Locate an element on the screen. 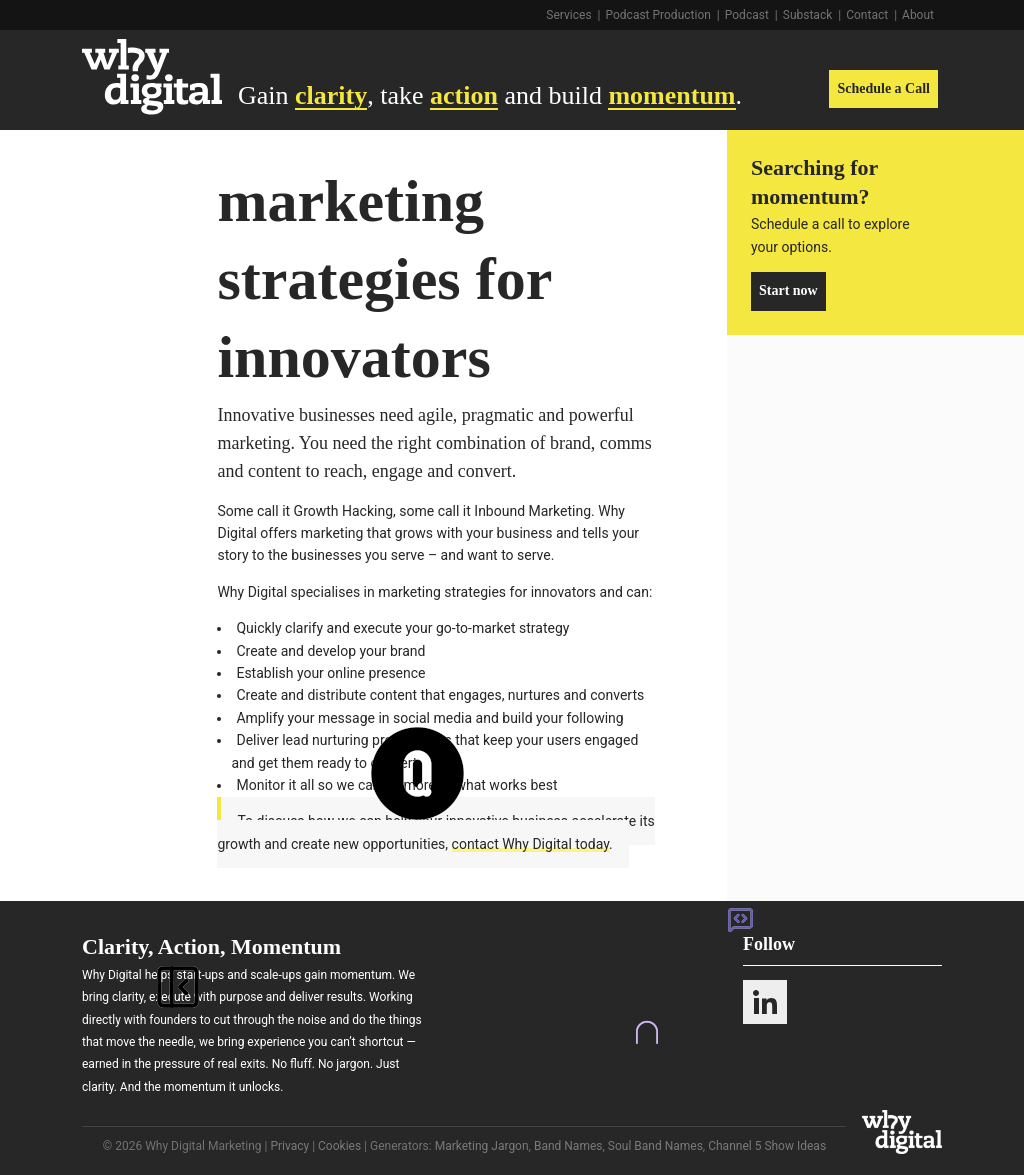  collapse the left sidebar panel is located at coordinates (178, 987).